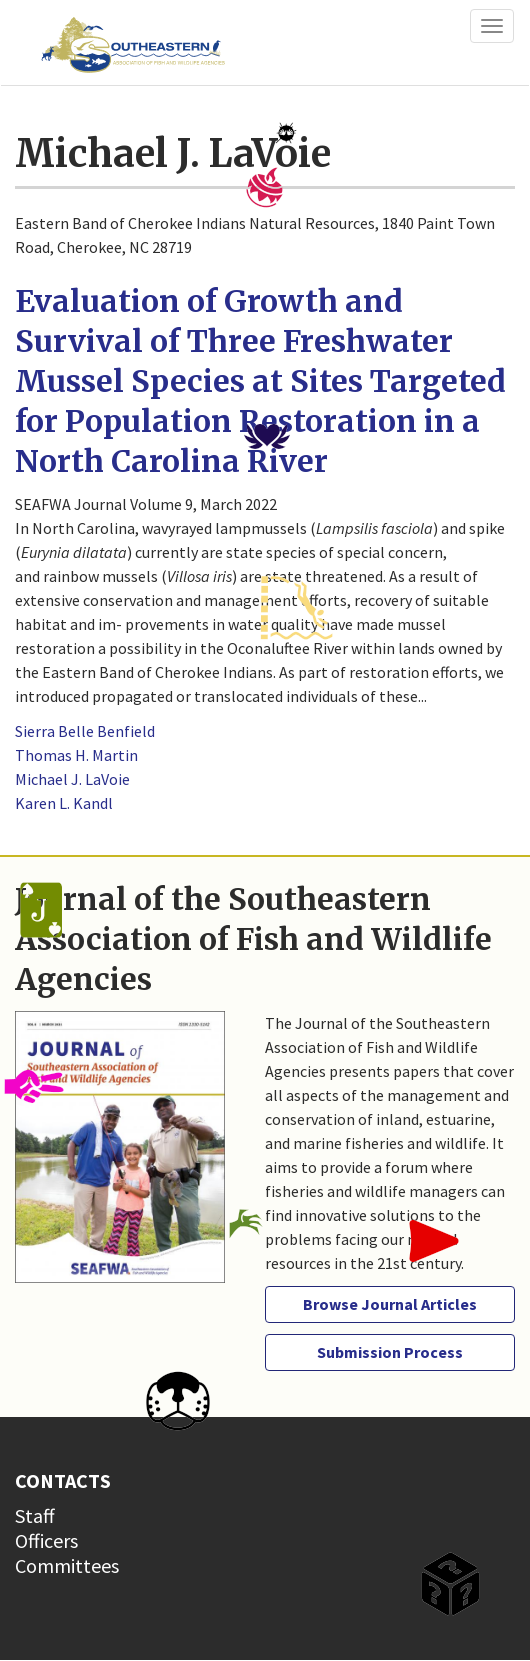  Describe the element at coordinates (178, 1401) in the screenshot. I see `access pet or animal-related features` at that location.